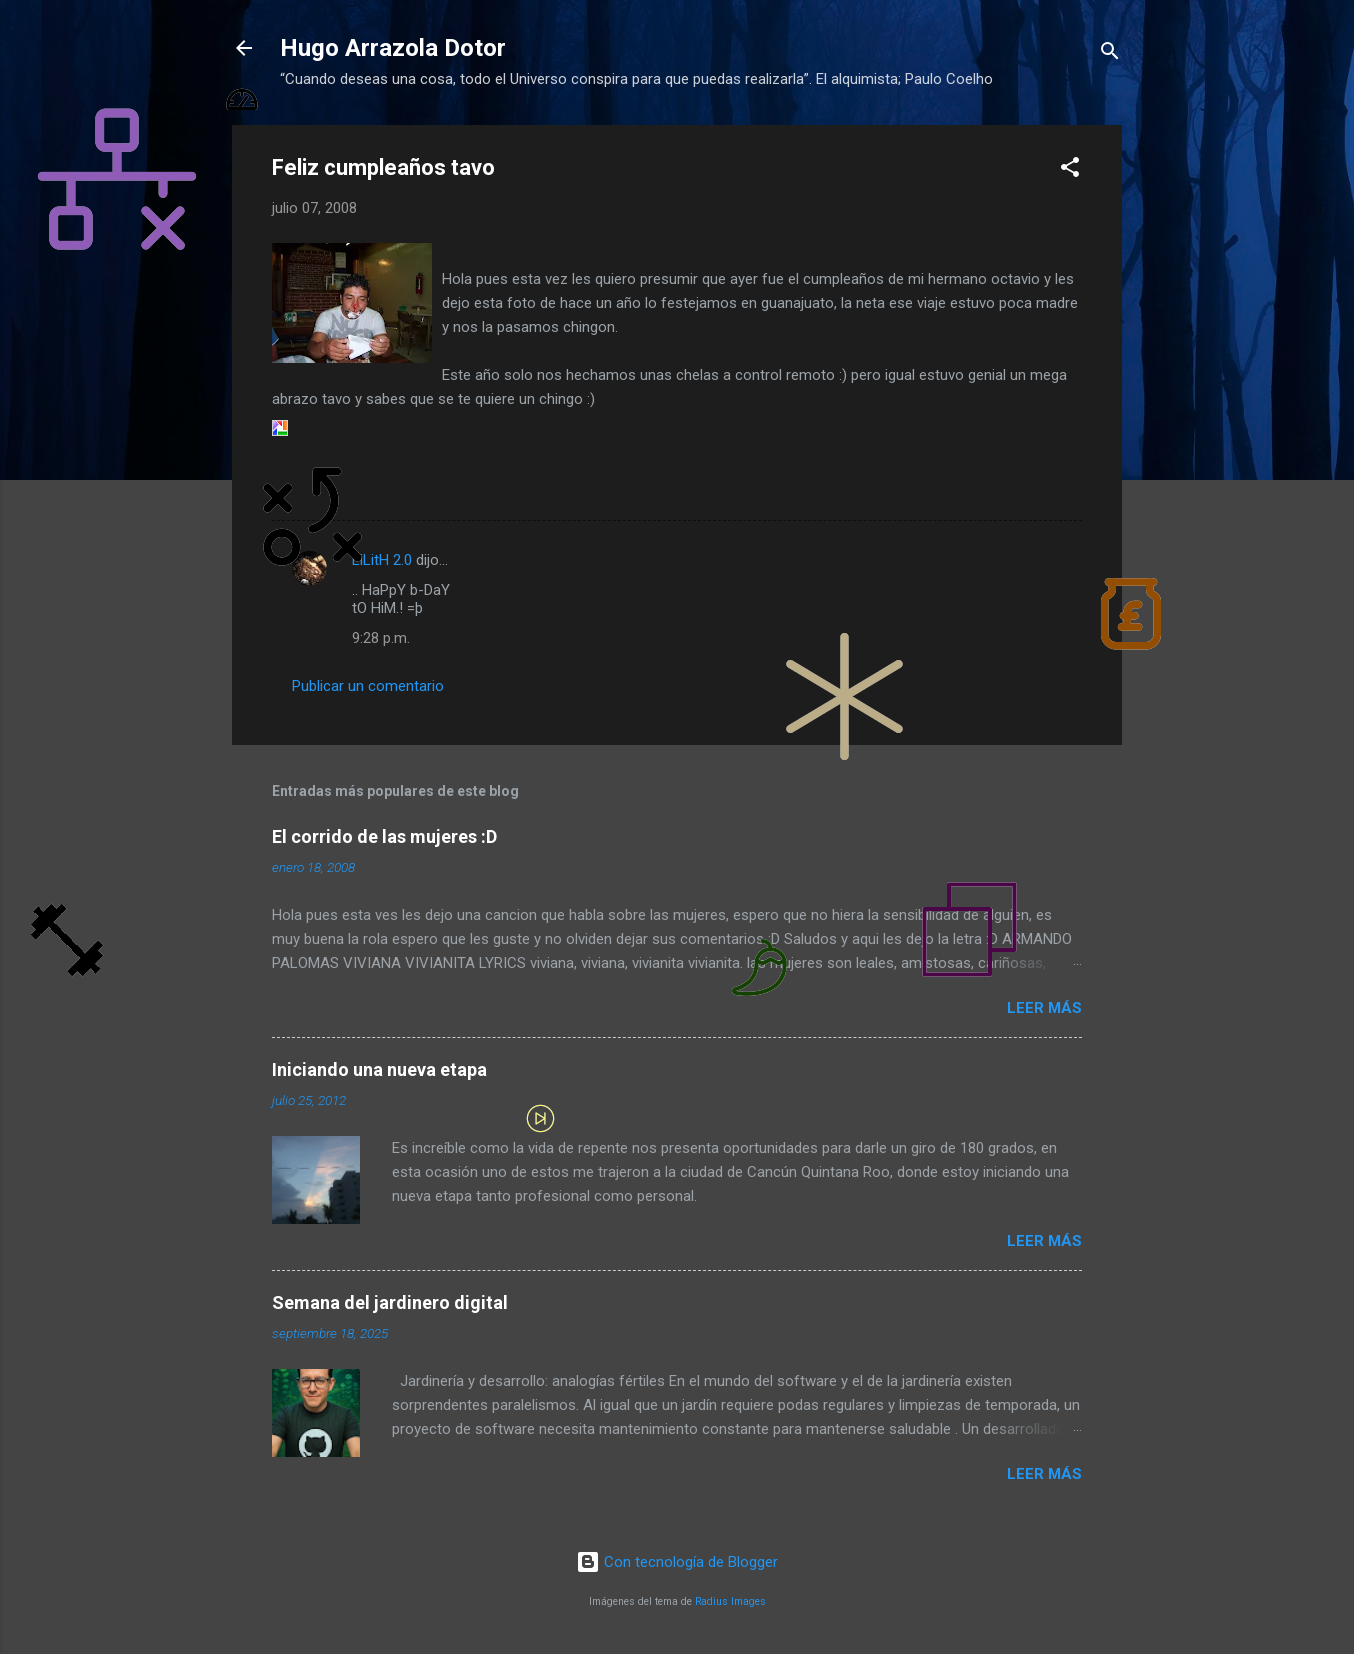 The image size is (1354, 1654). What do you see at coordinates (117, 182) in the screenshot?
I see `network connection unavailable or disconnected` at bounding box center [117, 182].